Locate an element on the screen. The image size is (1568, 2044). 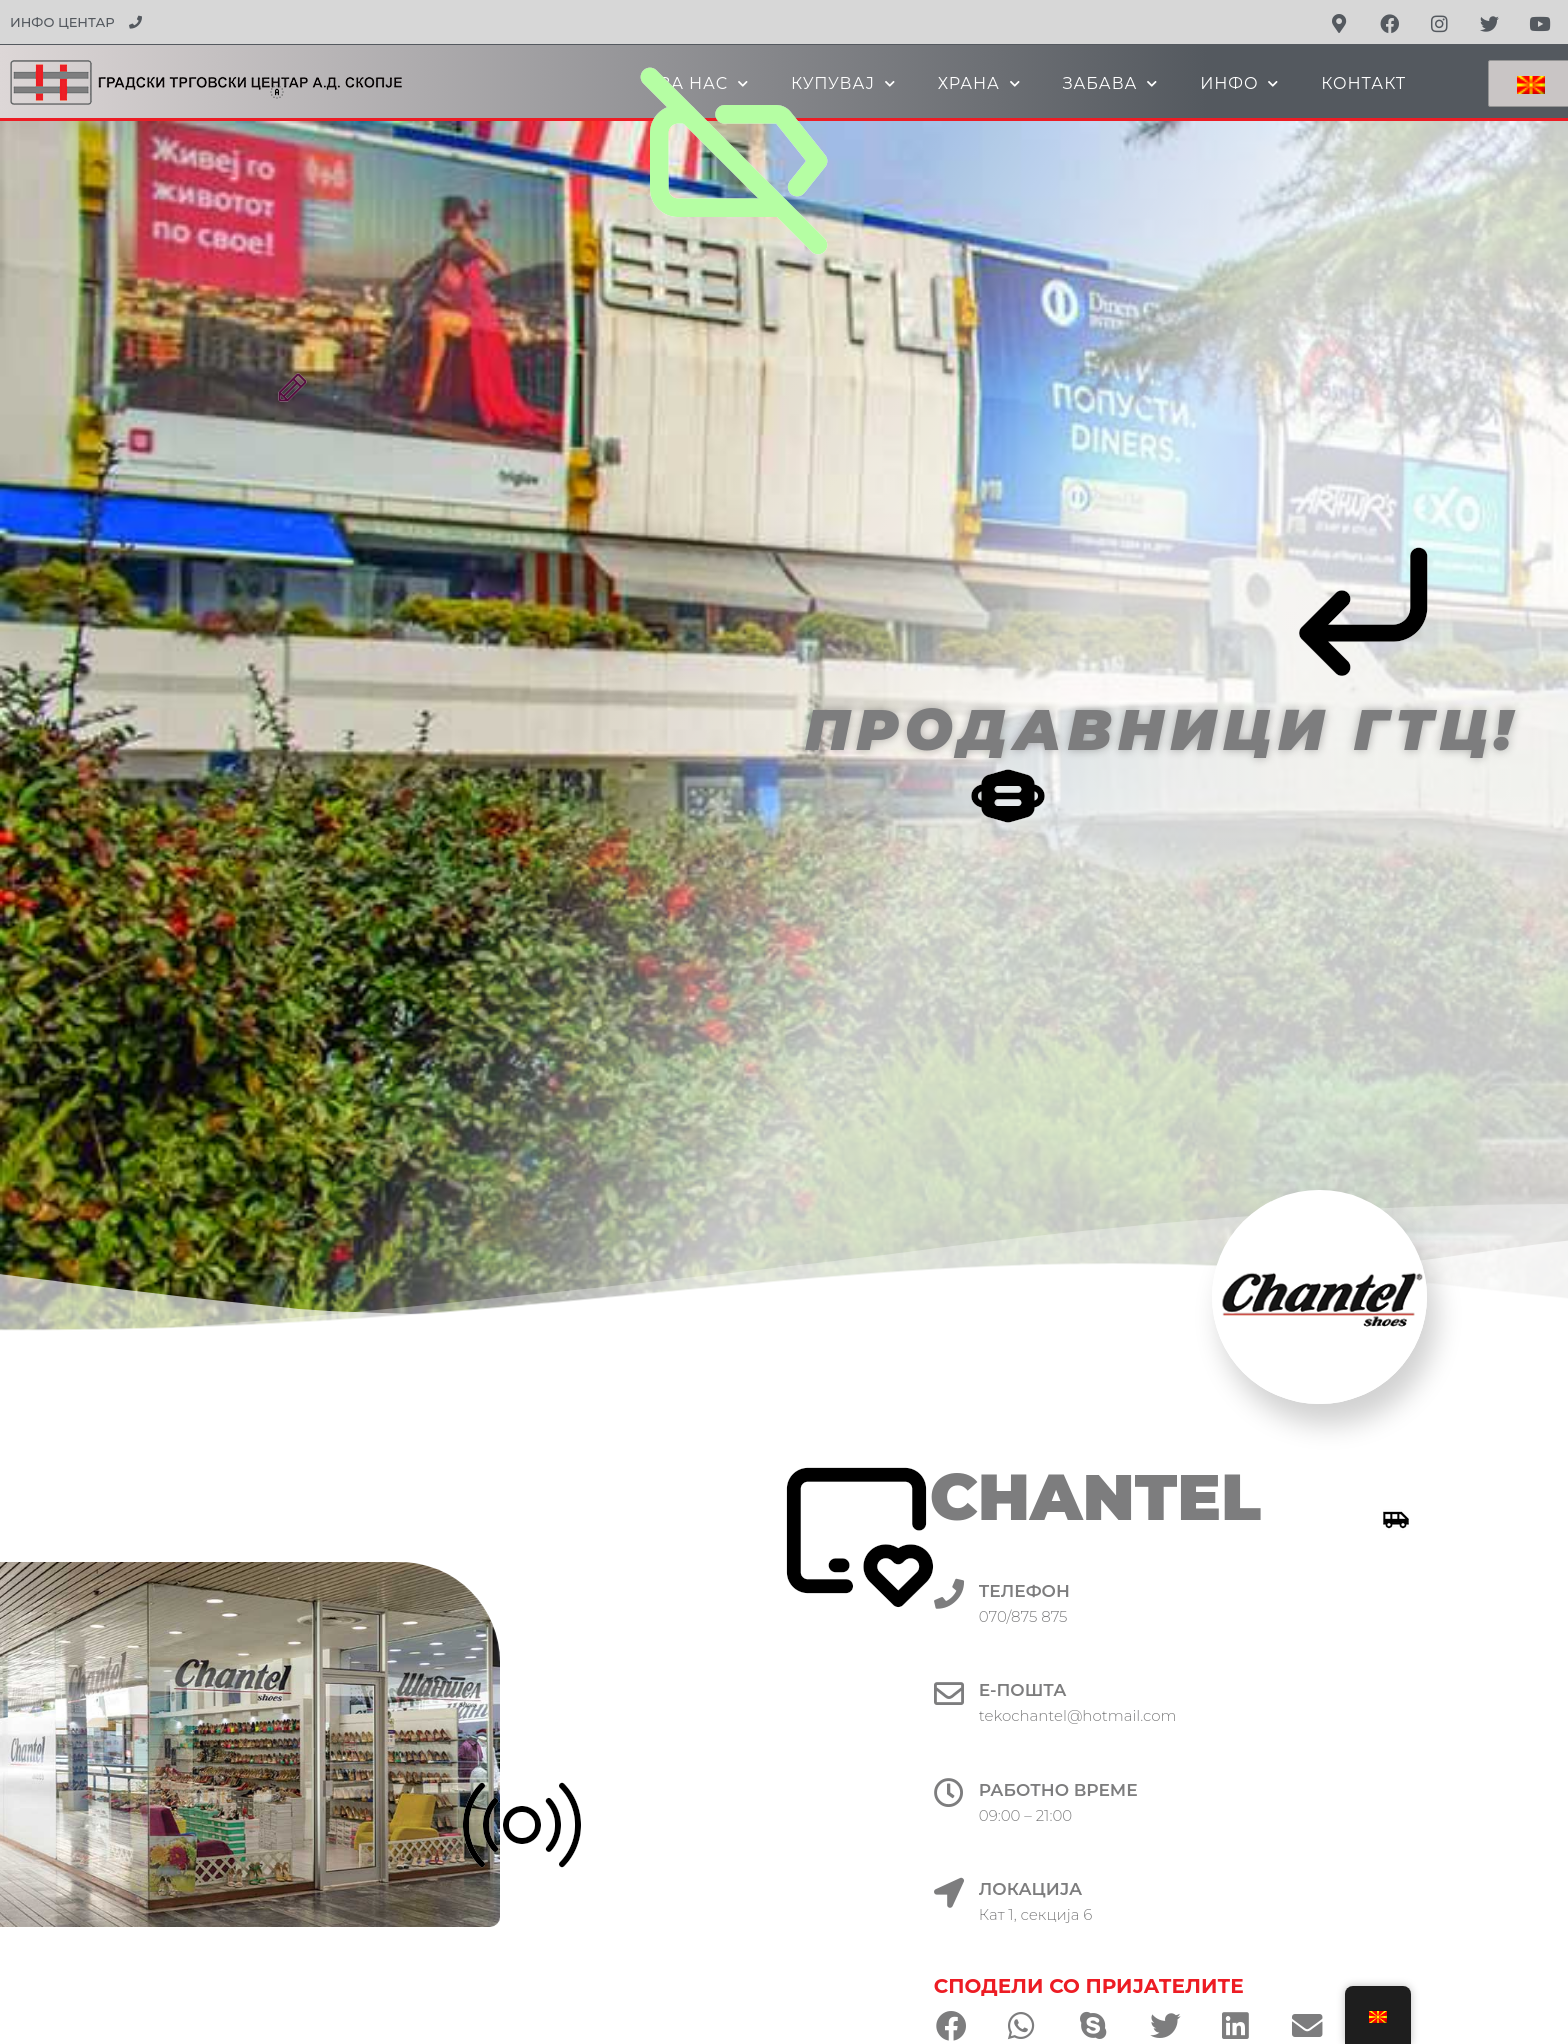
return or enter key action is located at coordinates (1367, 607).